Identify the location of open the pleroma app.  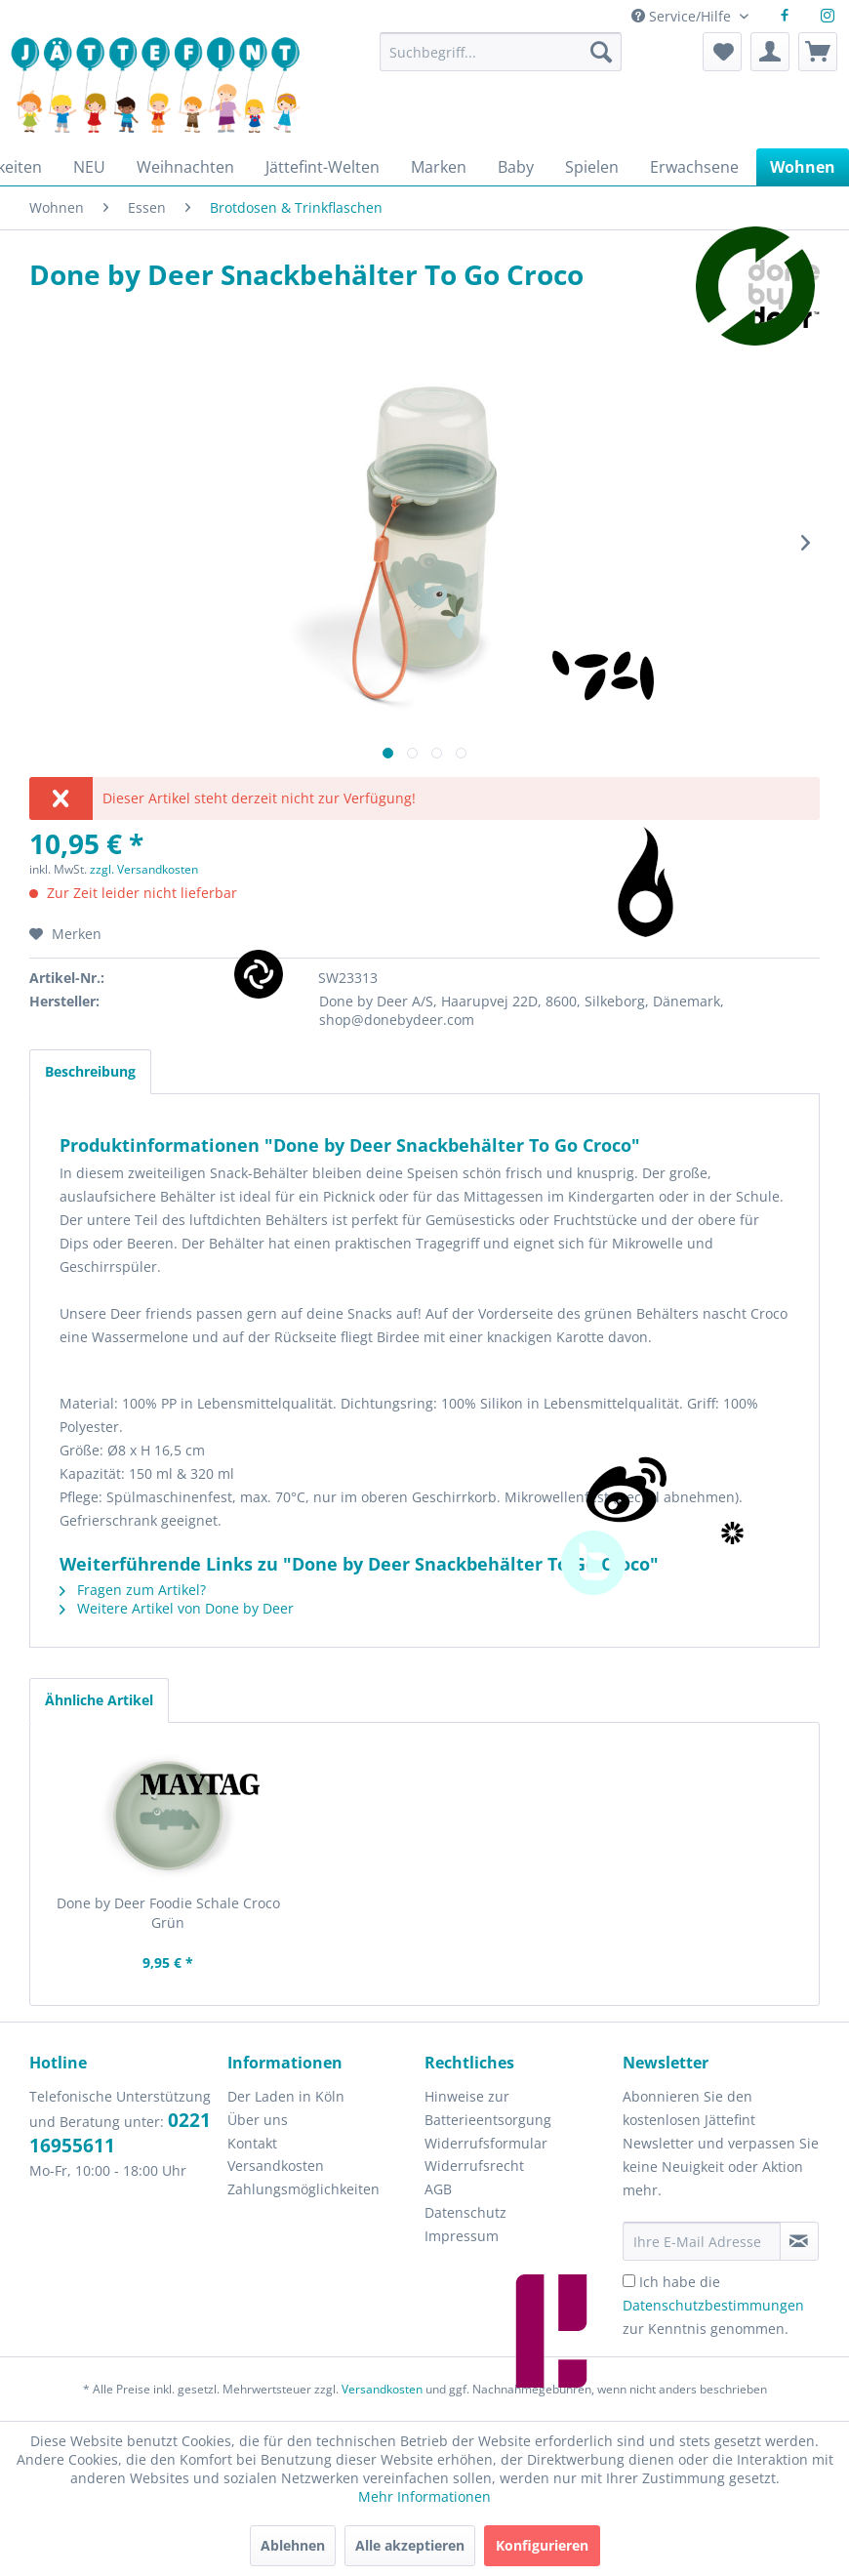
(551, 2331).